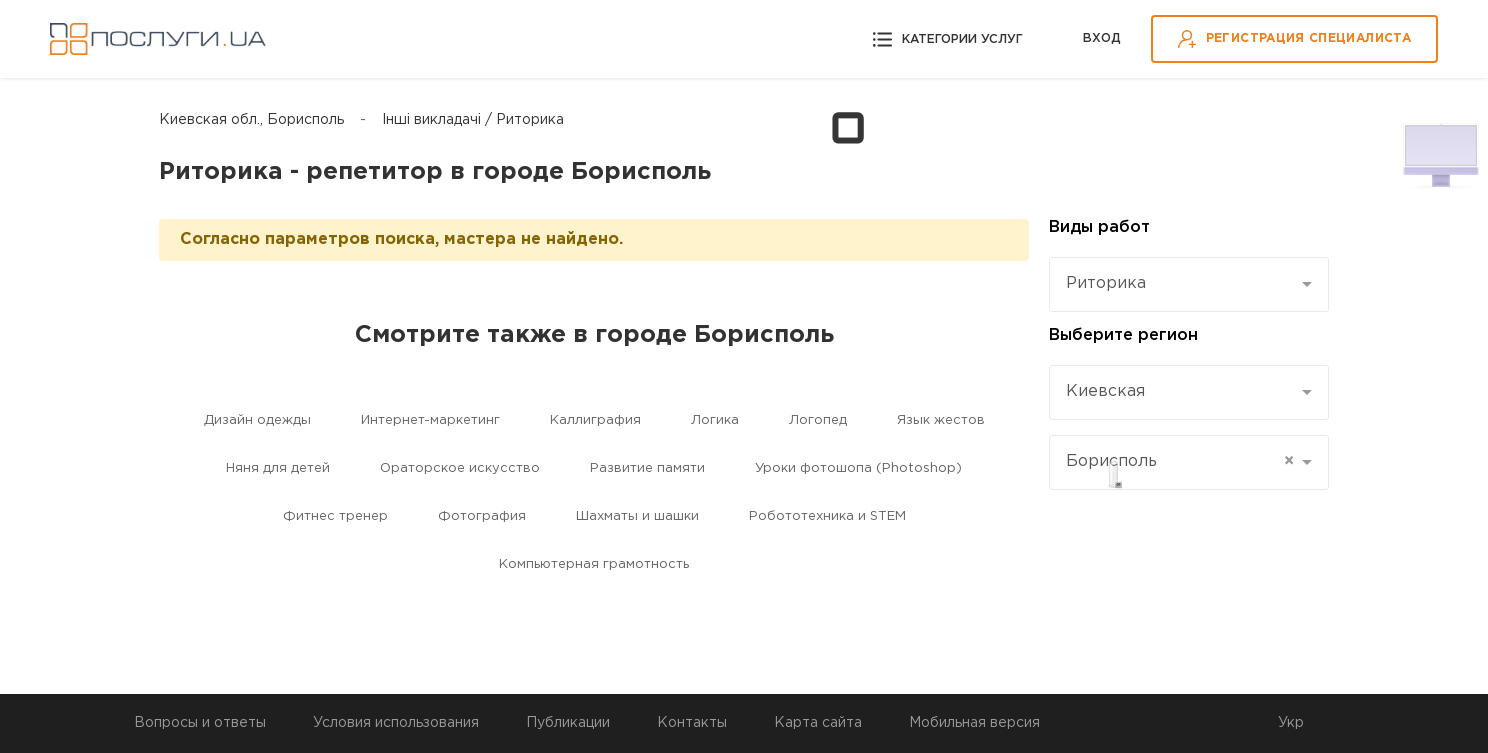  What do you see at coordinates (876, 99) in the screenshot?
I see `stop or halt current media playback` at bounding box center [876, 99].